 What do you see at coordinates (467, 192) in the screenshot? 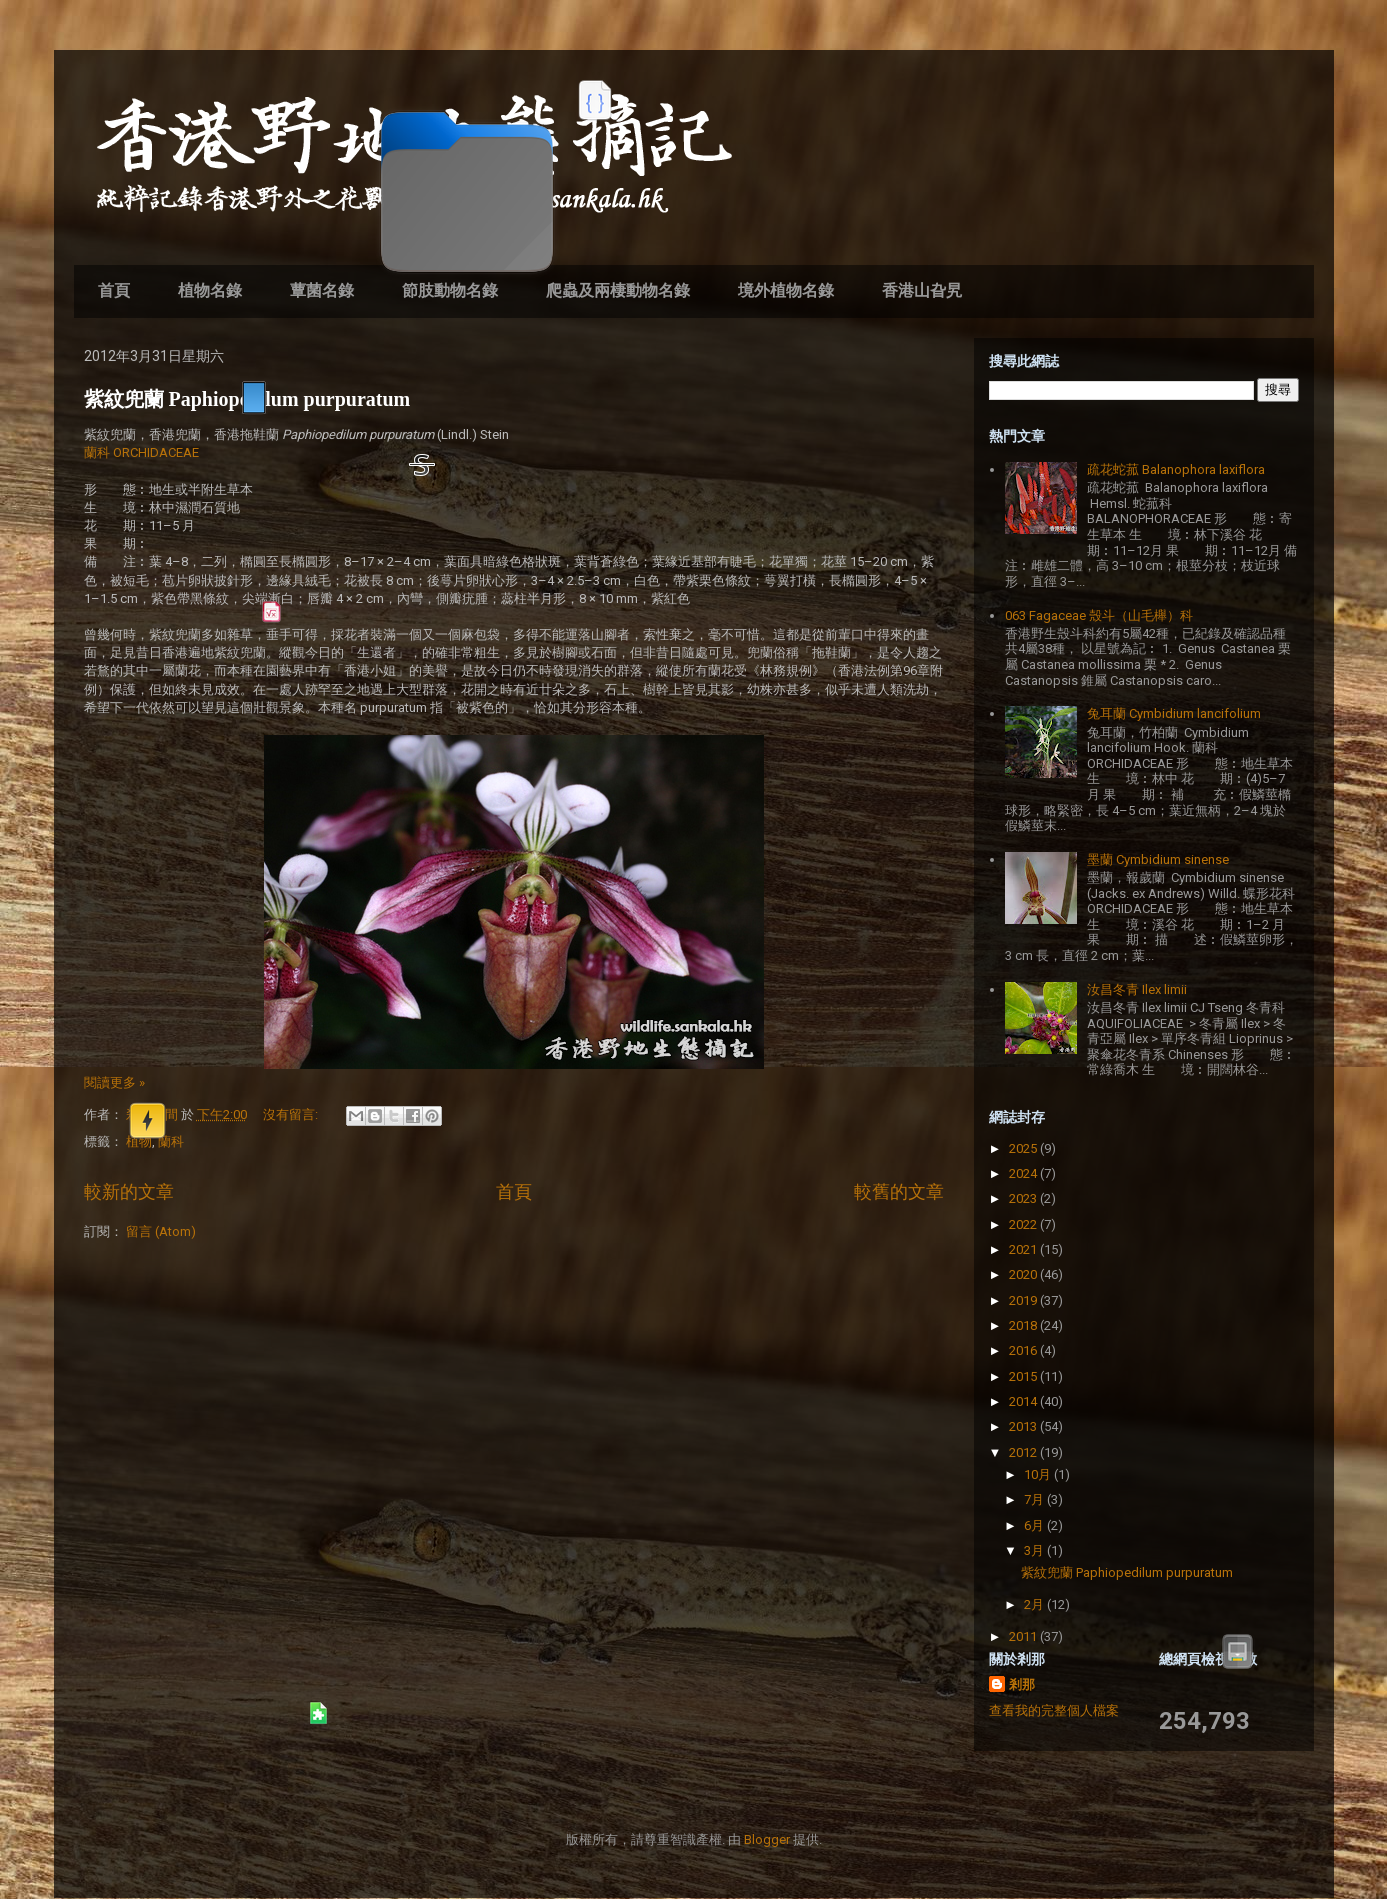
I see `open folder to view contents` at bounding box center [467, 192].